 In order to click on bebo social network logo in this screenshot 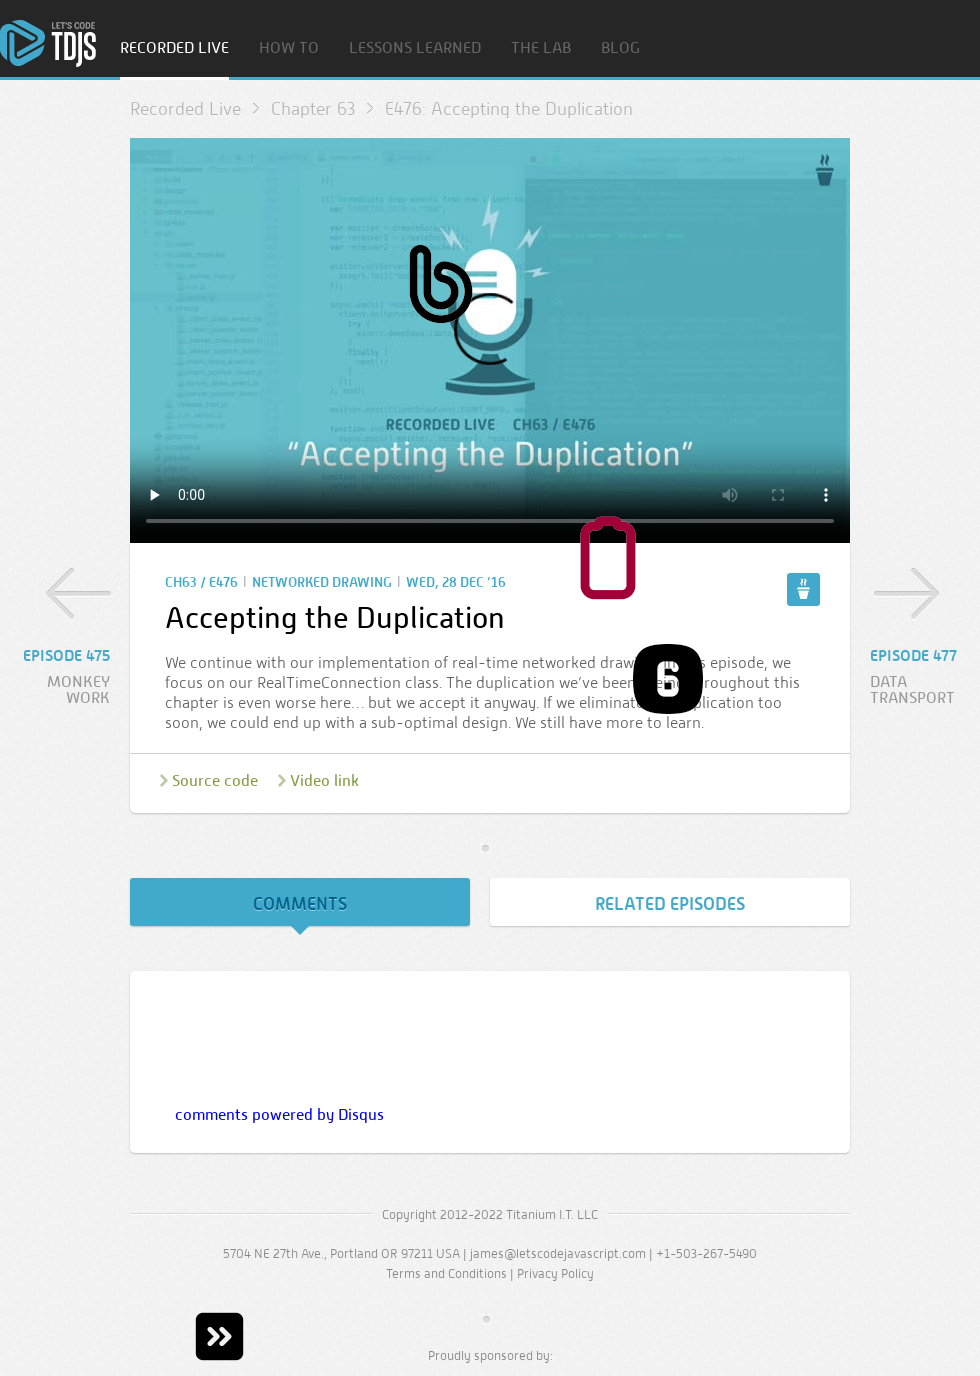, I will do `click(441, 284)`.